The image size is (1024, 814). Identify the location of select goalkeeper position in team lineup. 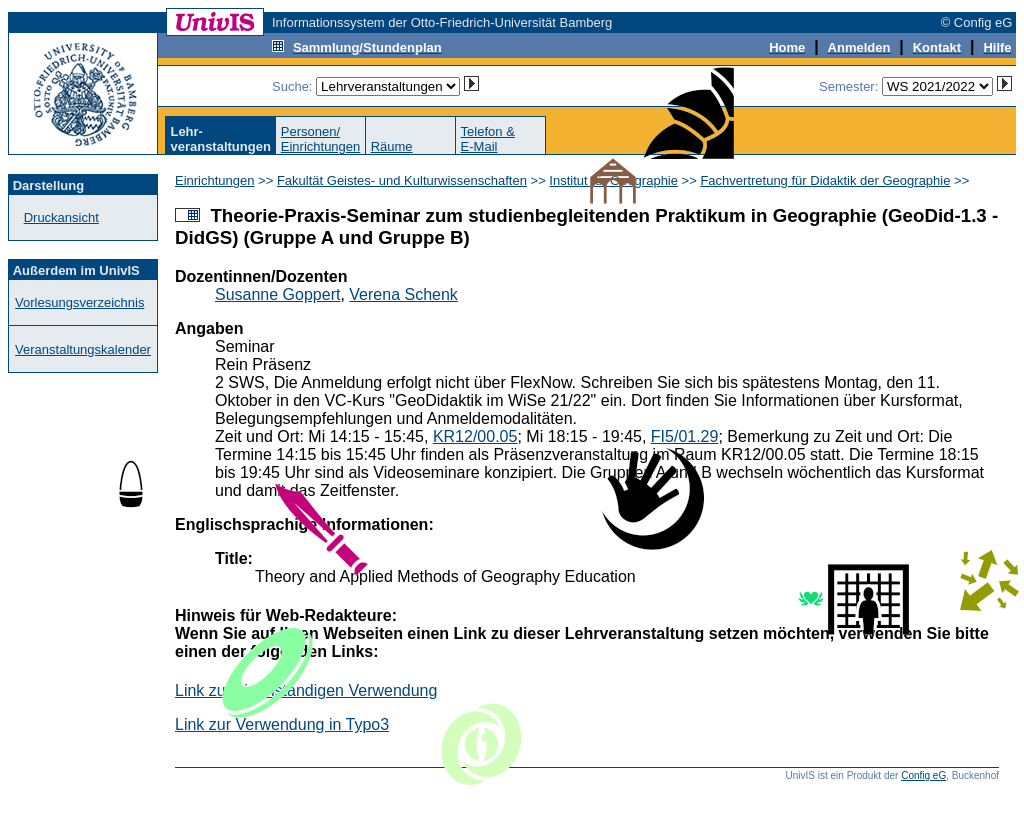
(868, 594).